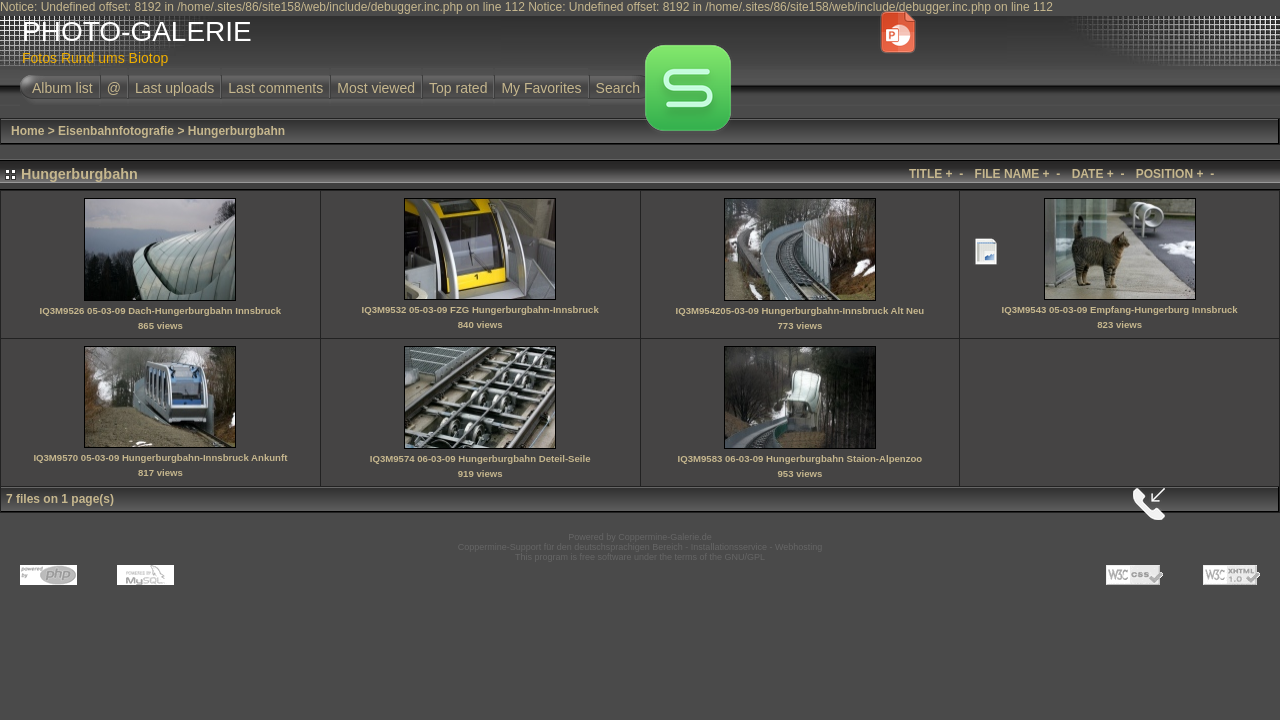 This screenshot has height=720, width=1280. I want to click on incoming call notification, so click(1149, 504).